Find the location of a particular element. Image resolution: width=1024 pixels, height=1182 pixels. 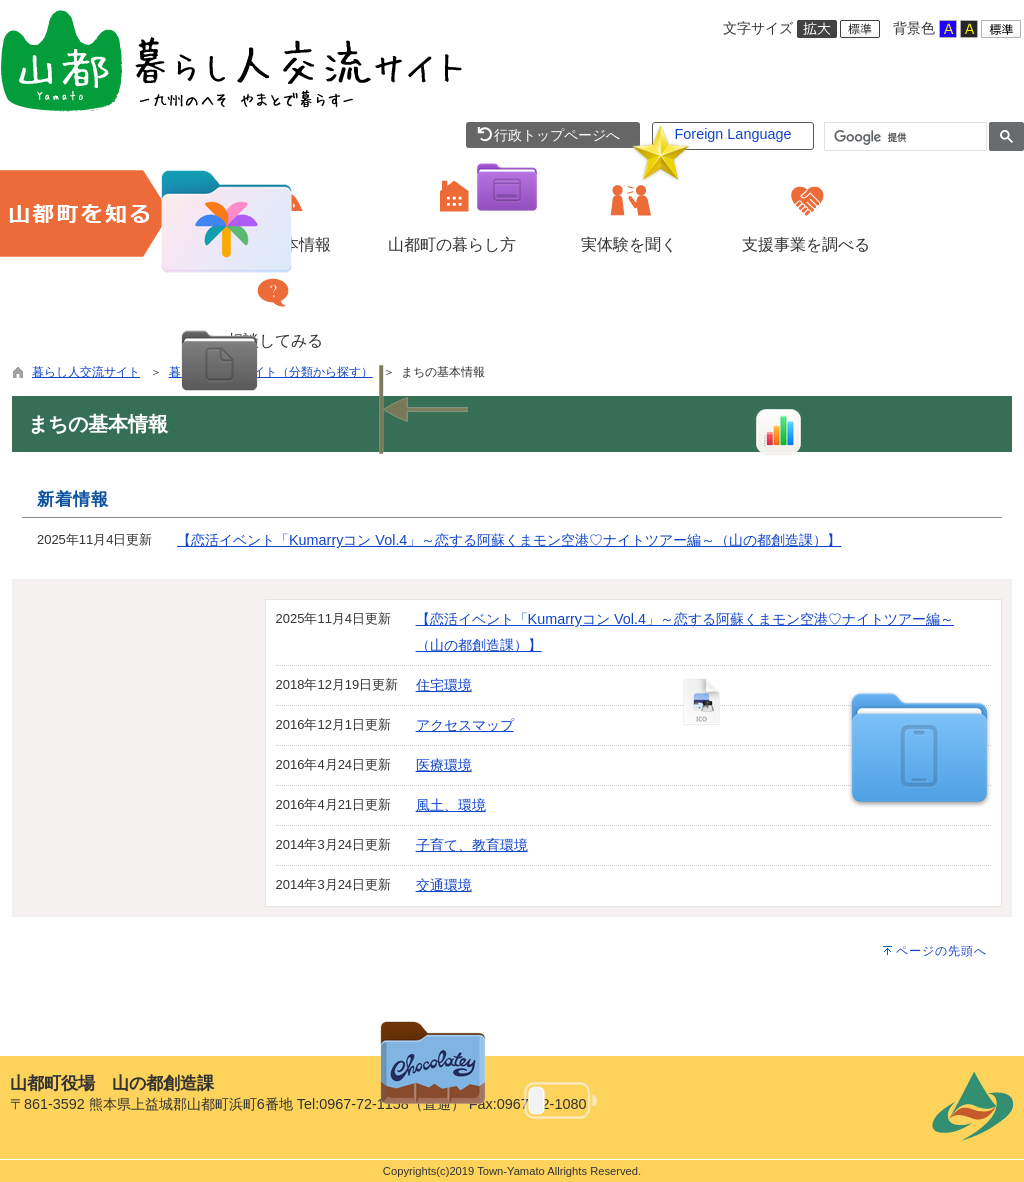

open folder containing iPhone backups or synced content is located at coordinates (919, 747).